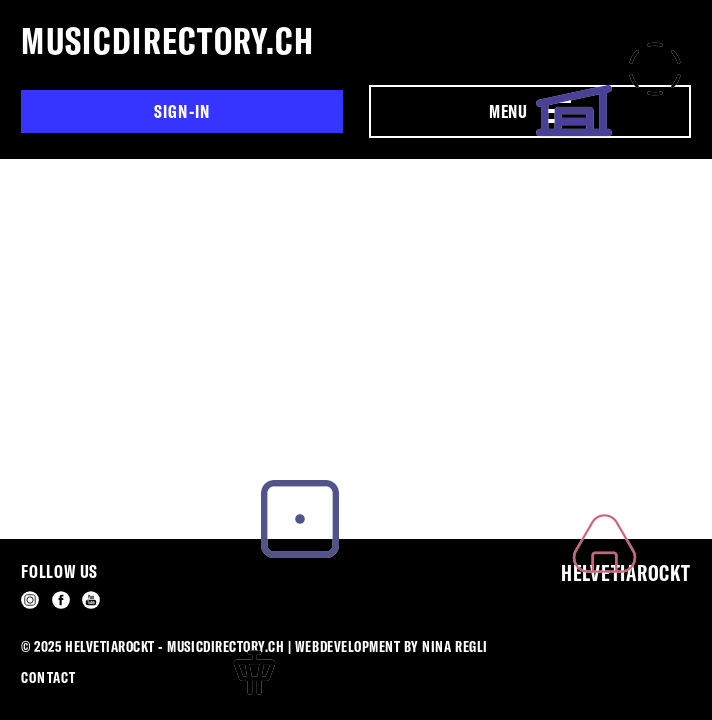  What do you see at coordinates (300, 519) in the screenshot?
I see `indicates a random selection or dice roll result of one` at bounding box center [300, 519].